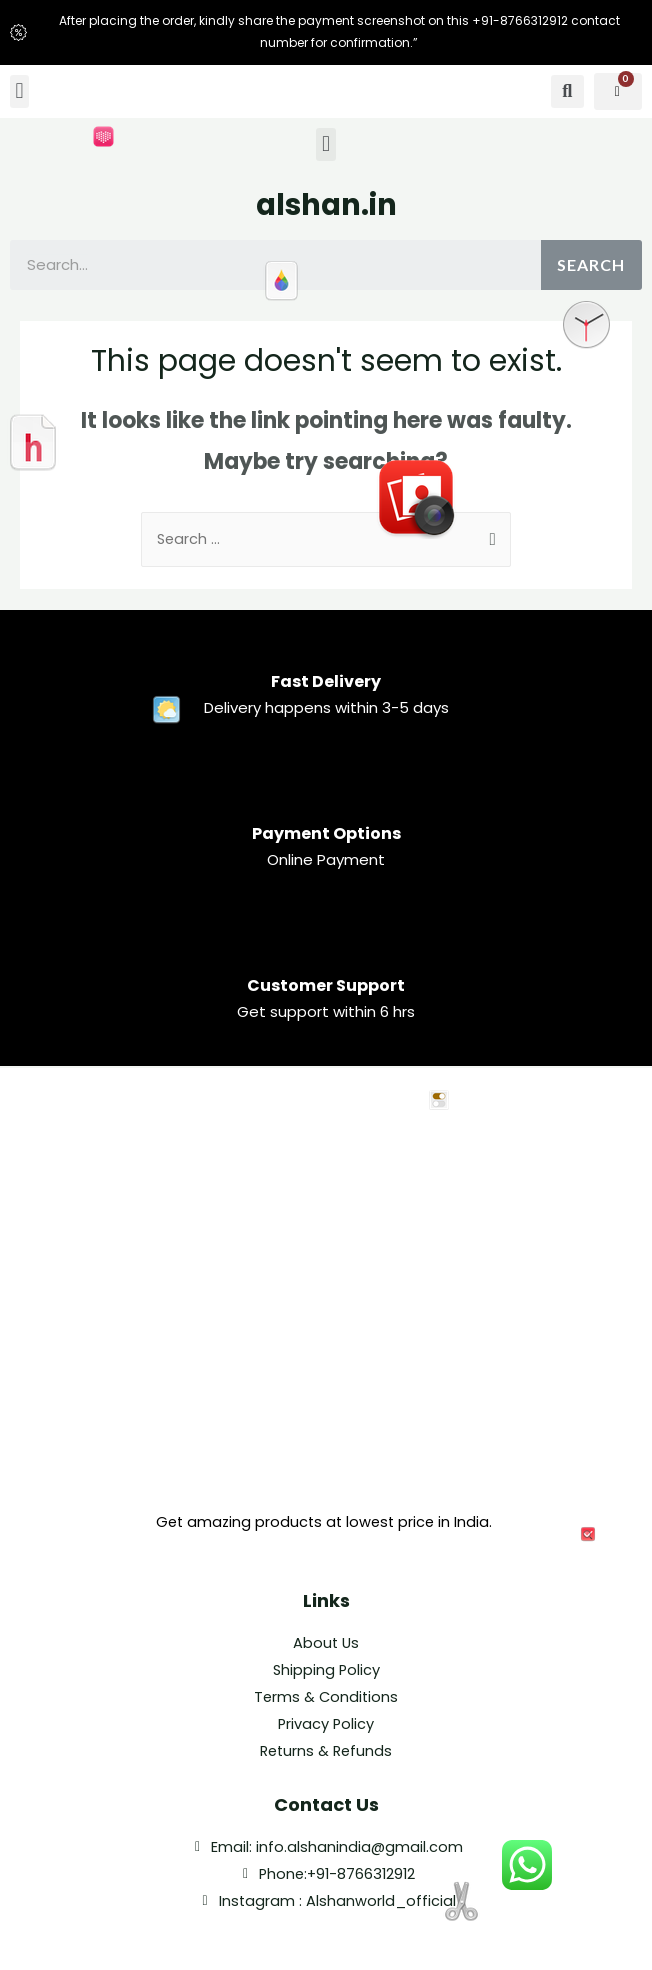  Describe the element at coordinates (439, 1100) in the screenshot. I see `open gnome tweaks to customize desktop settings` at that location.